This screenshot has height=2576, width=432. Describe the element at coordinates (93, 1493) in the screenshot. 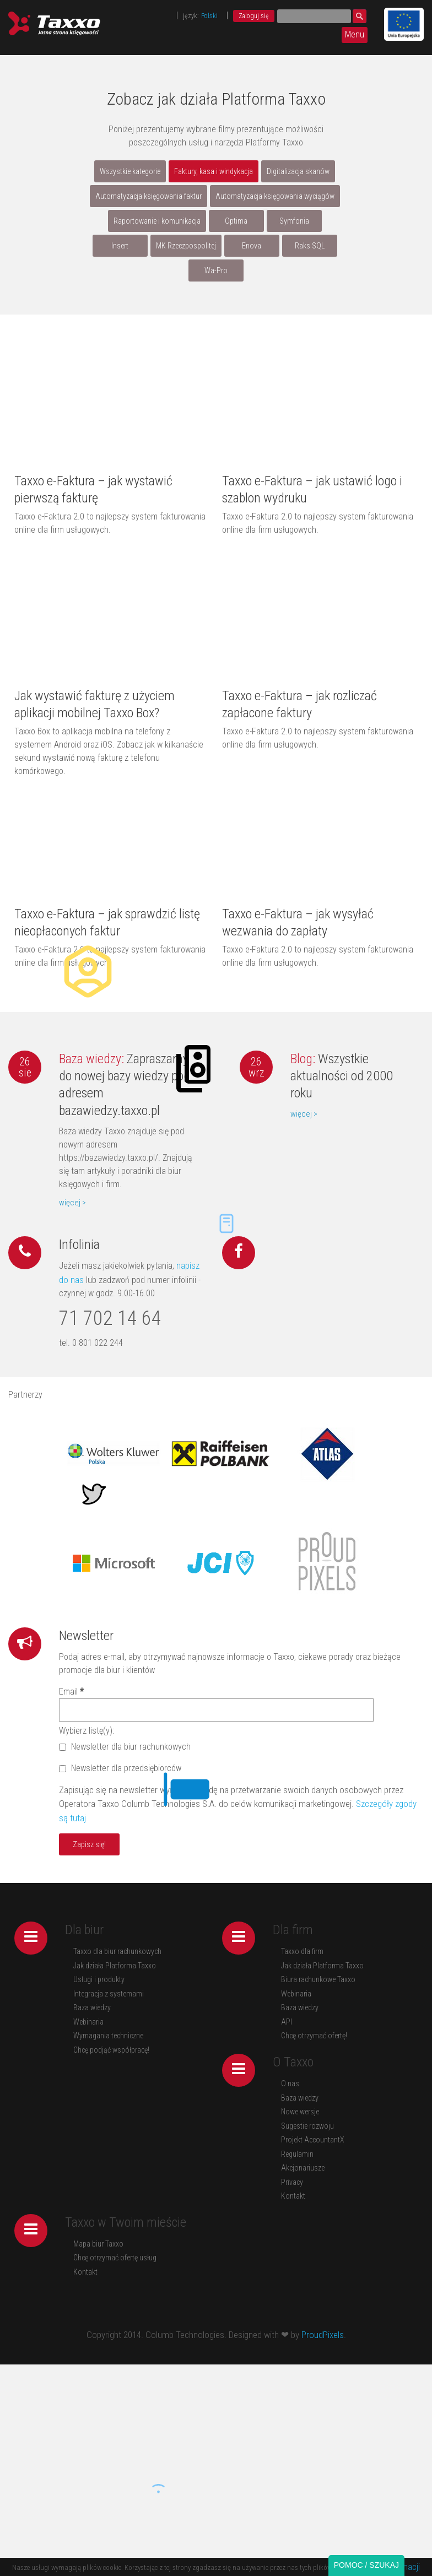

I see `share to twitter` at that location.